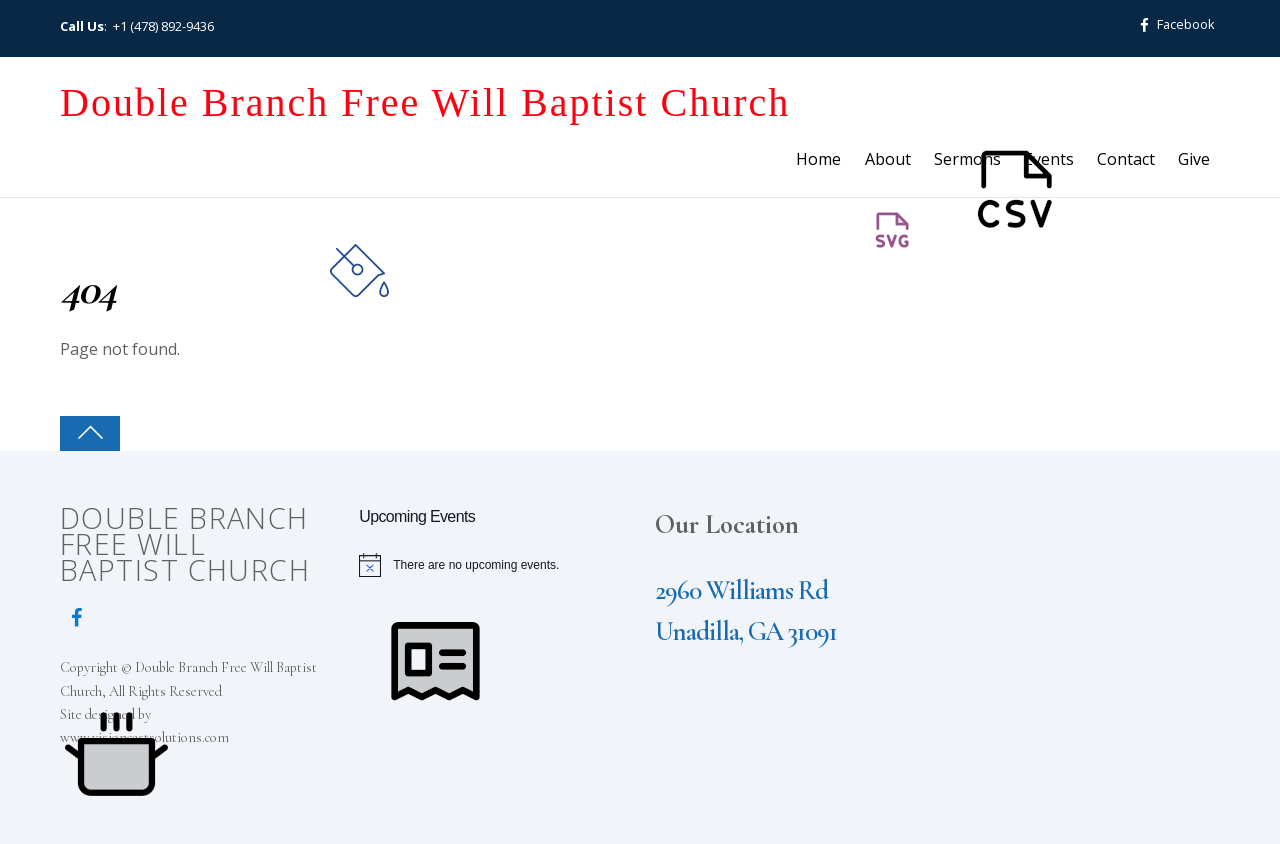 Image resolution: width=1280 pixels, height=844 pixels. What do you see at coordinates (116, 760) in the screenshot?
I see `access recipes or cooking features` at bounding box center [116, 760].